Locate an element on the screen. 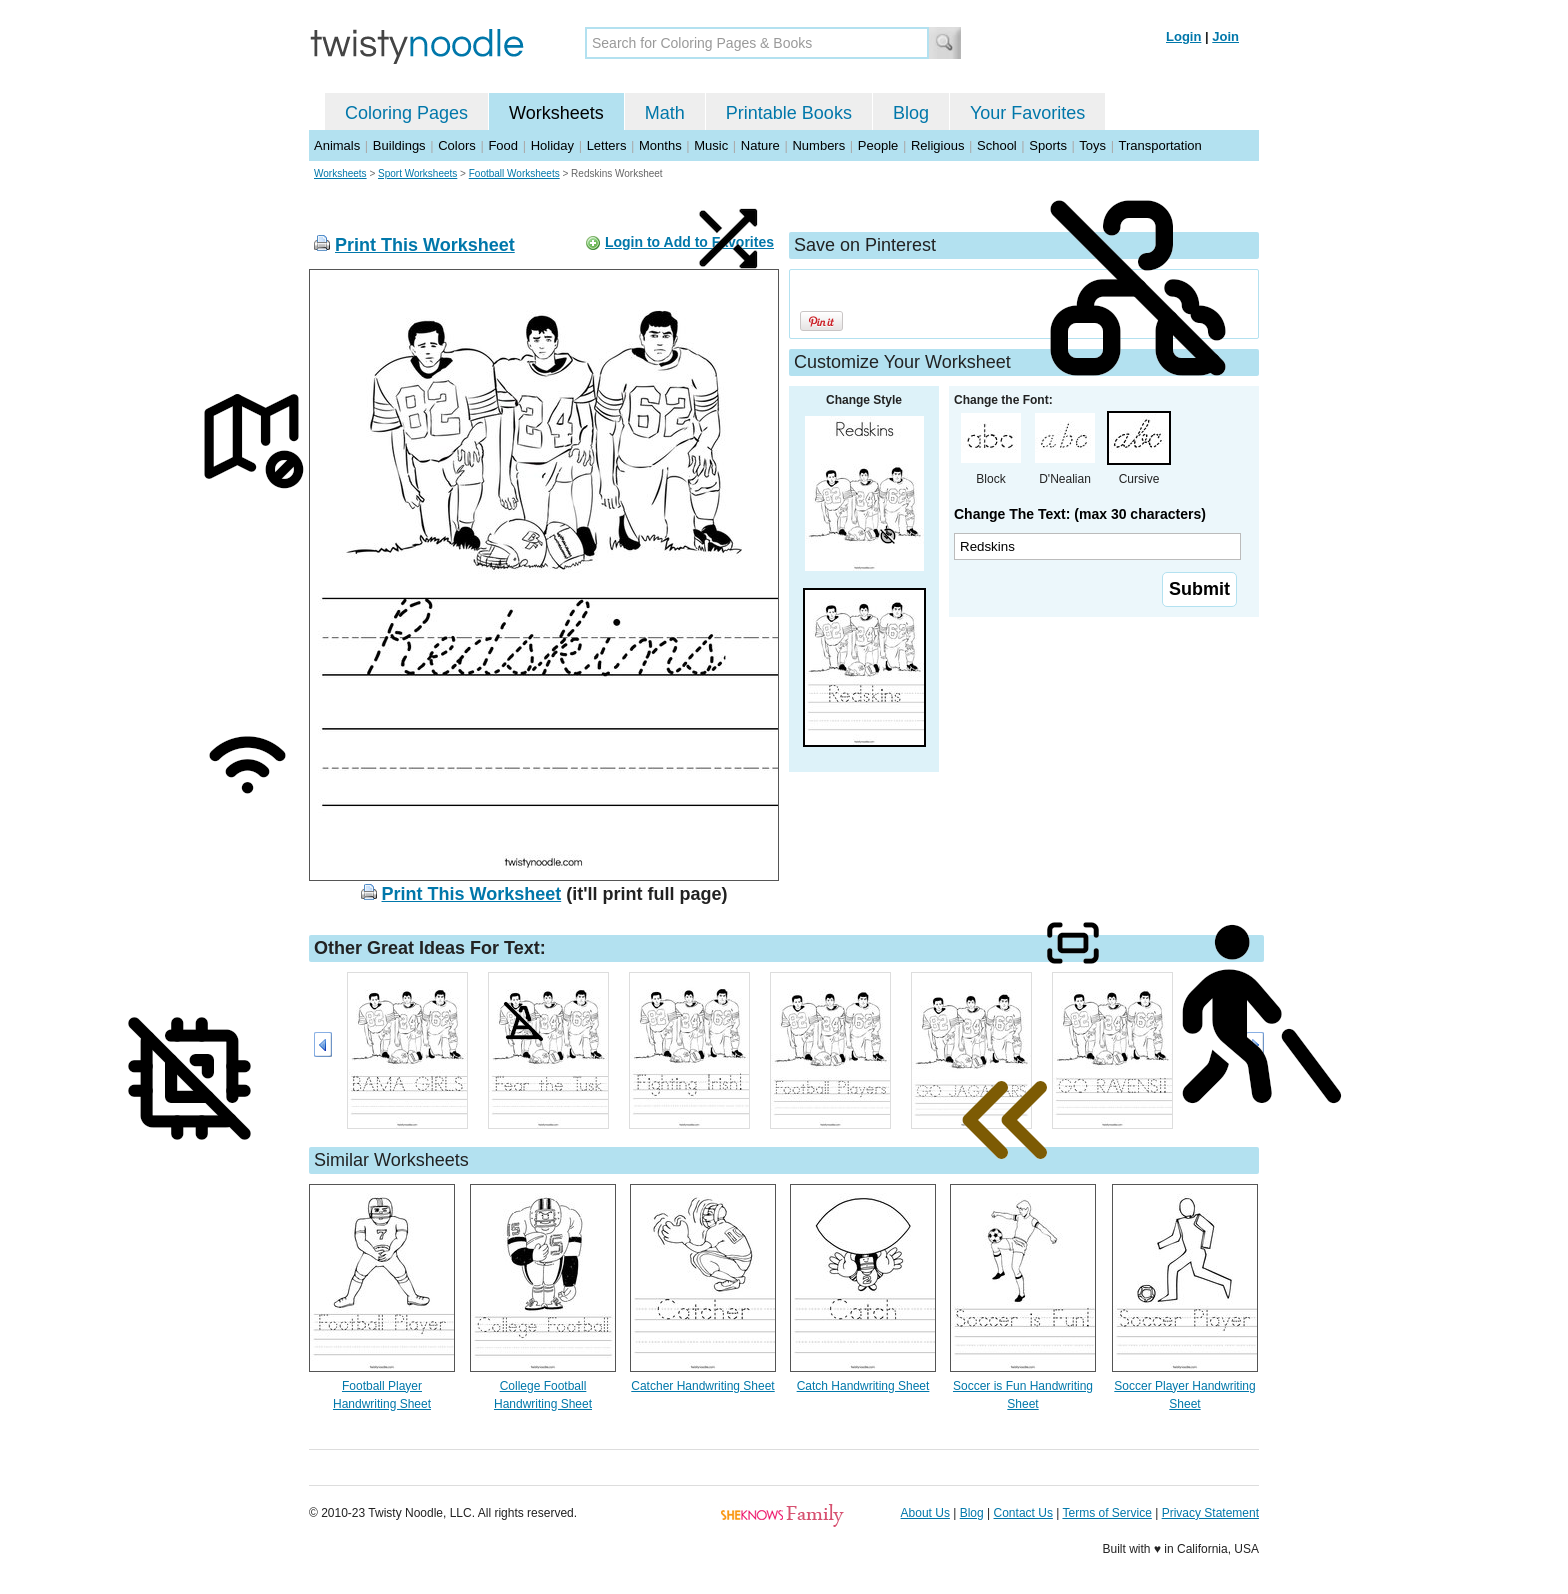  indicates accessibility features for visually impaired users is located at coordinates (1252, 1014).